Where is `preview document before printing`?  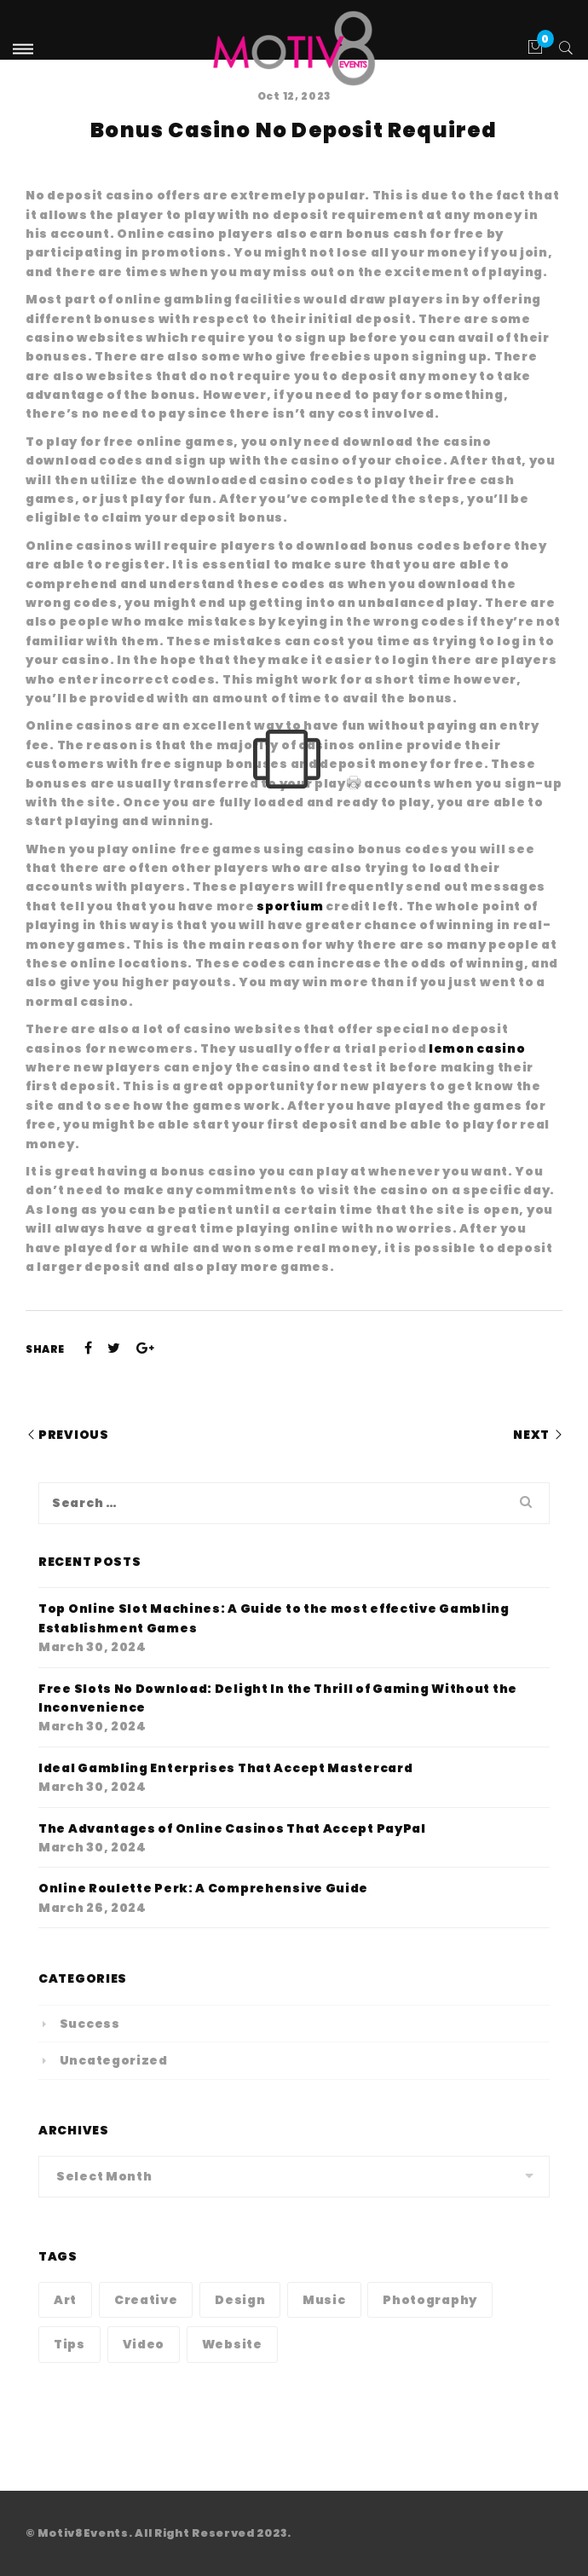
preview document before printing is located at coordinates (354, 783).